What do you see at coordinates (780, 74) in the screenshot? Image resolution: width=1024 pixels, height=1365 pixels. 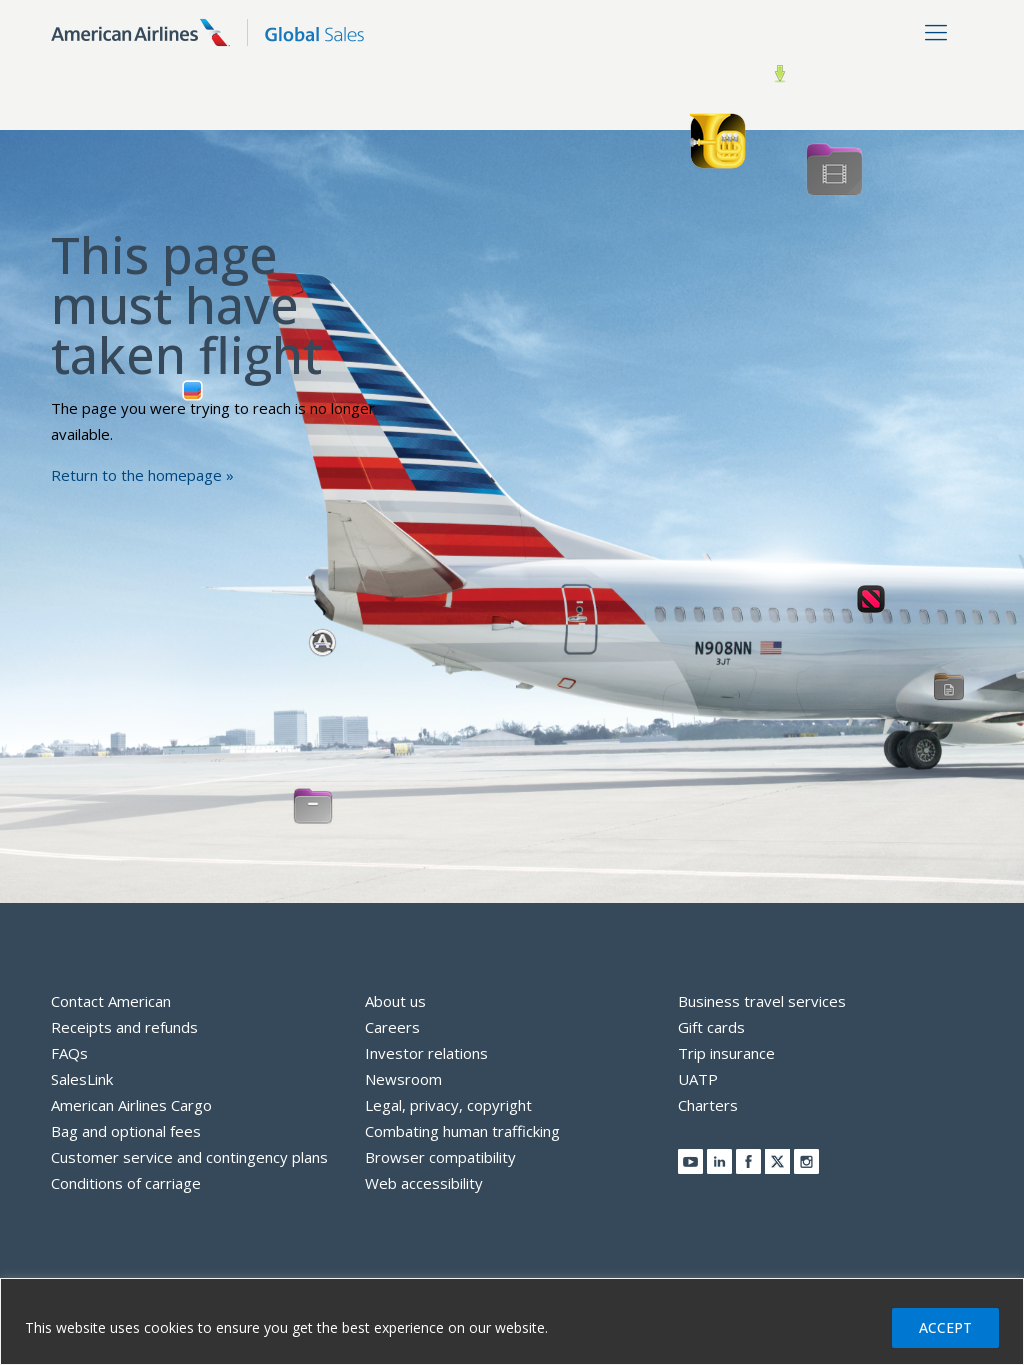 I see `save the current document` at bounding box center [780, 74].